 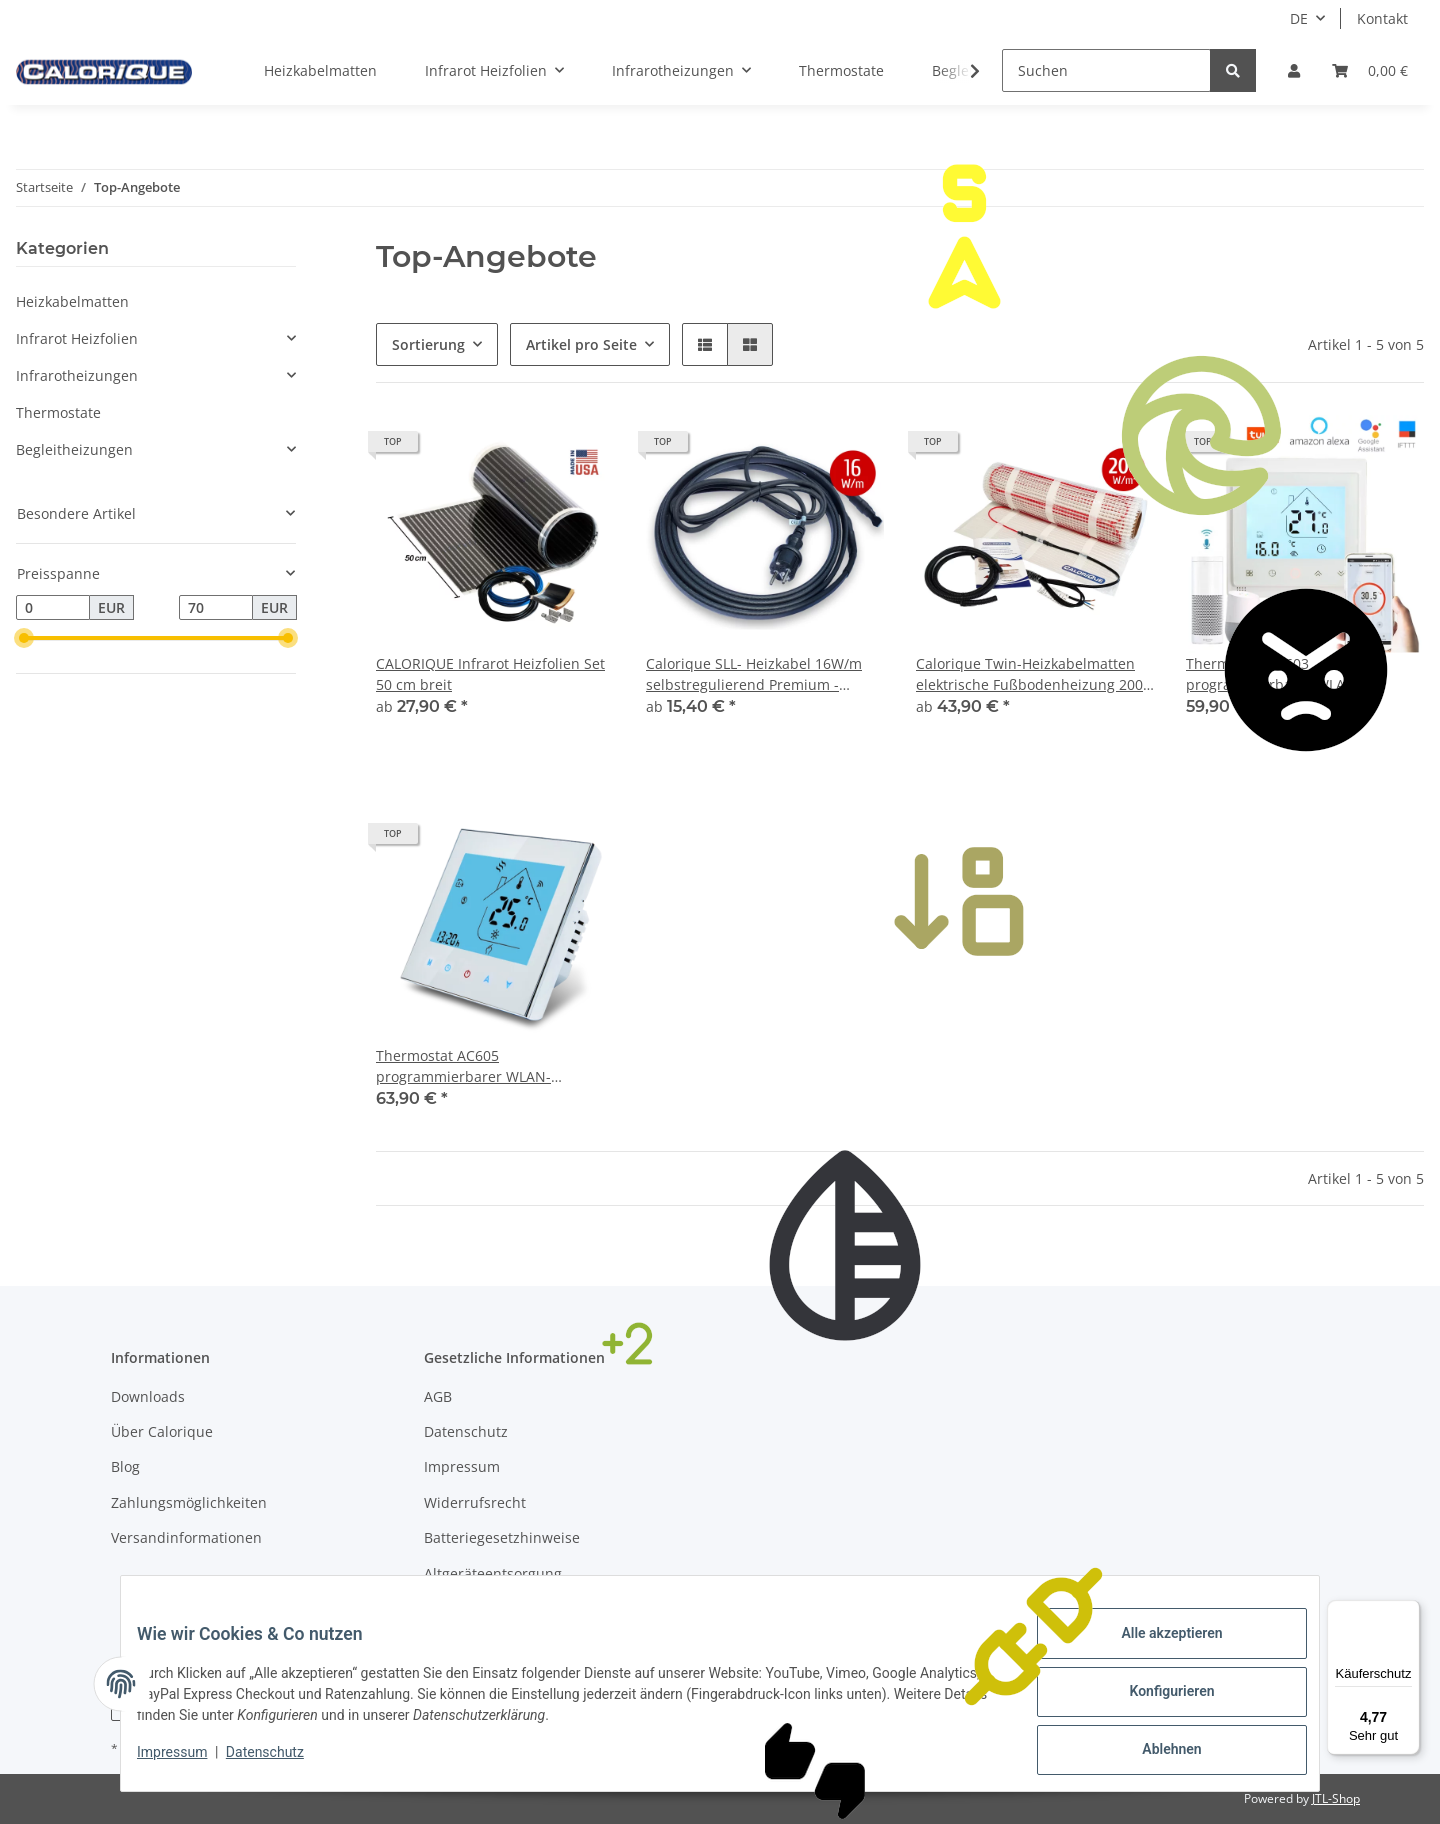 What do you see at coordinates (1033, 1636) in the screenshot?
I see `indicates an active connection established` at bounding box center [1033, 1636].